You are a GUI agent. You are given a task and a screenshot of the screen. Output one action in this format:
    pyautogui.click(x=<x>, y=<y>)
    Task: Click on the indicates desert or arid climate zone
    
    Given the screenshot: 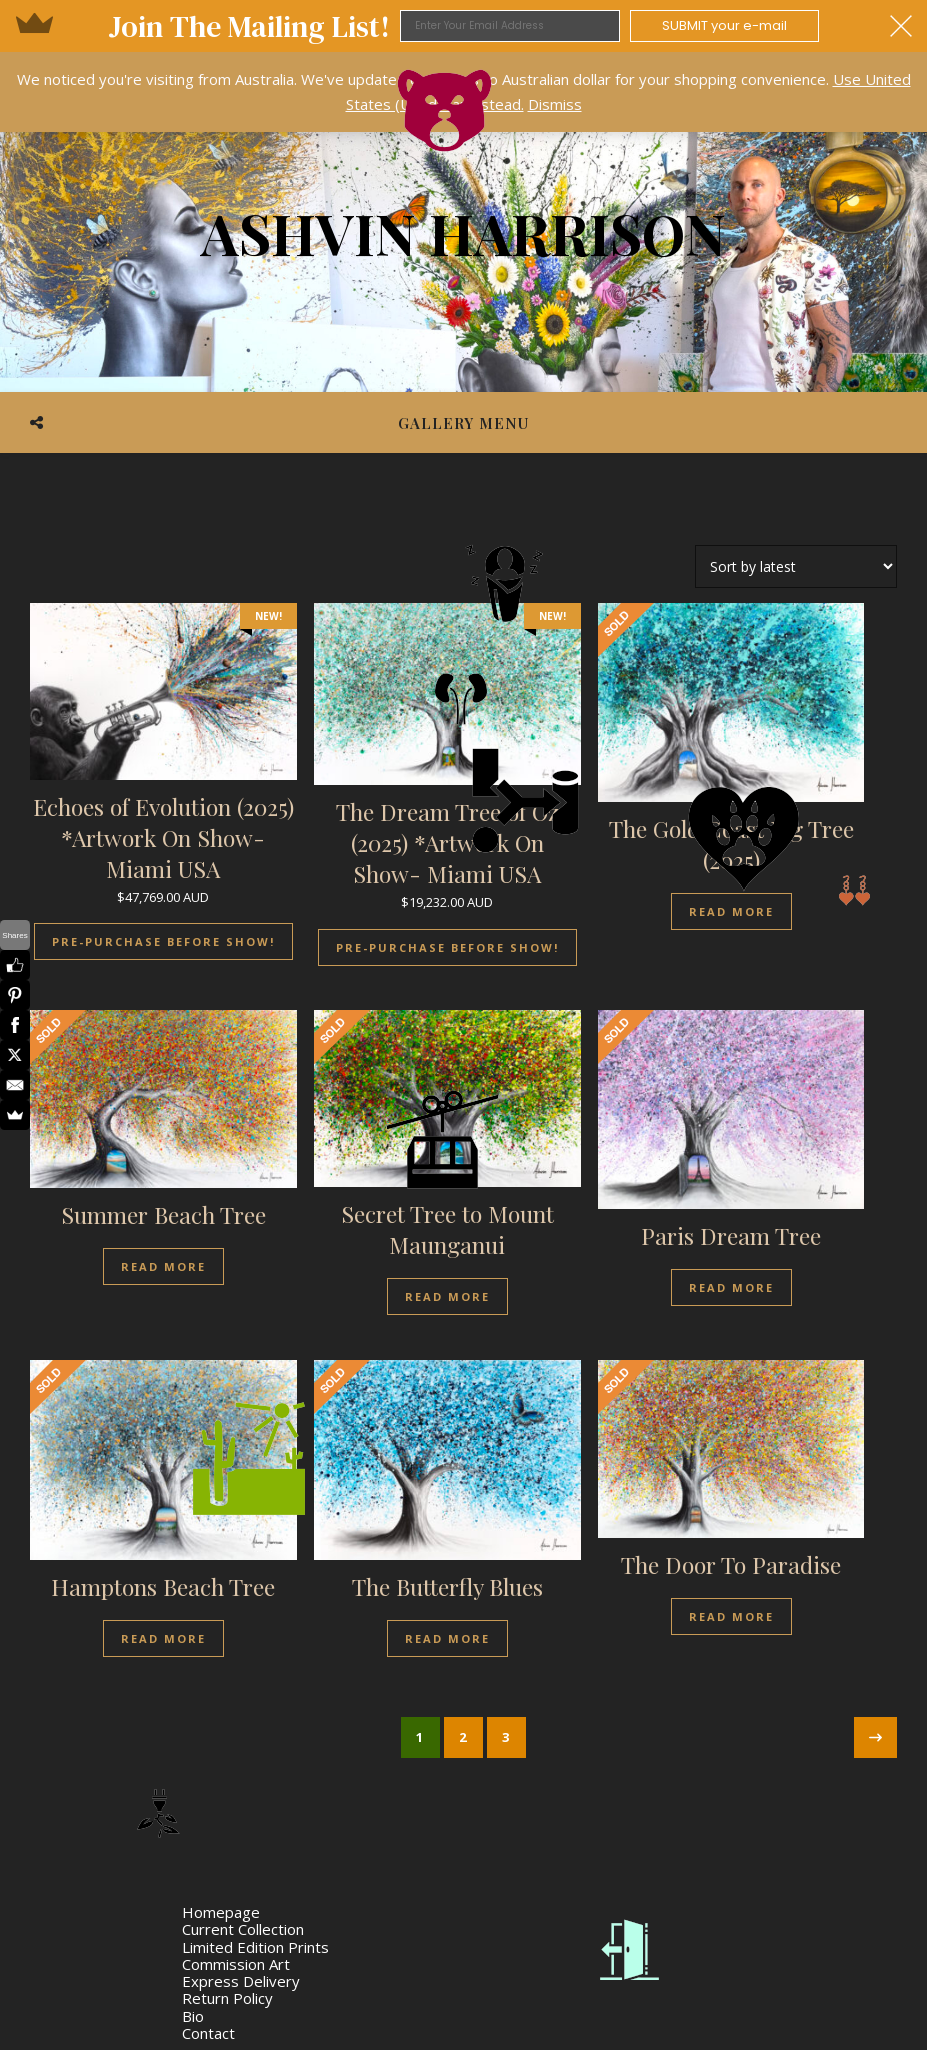 What is the action you would take?
    pyautogui.click(x=249, y=1459)
    